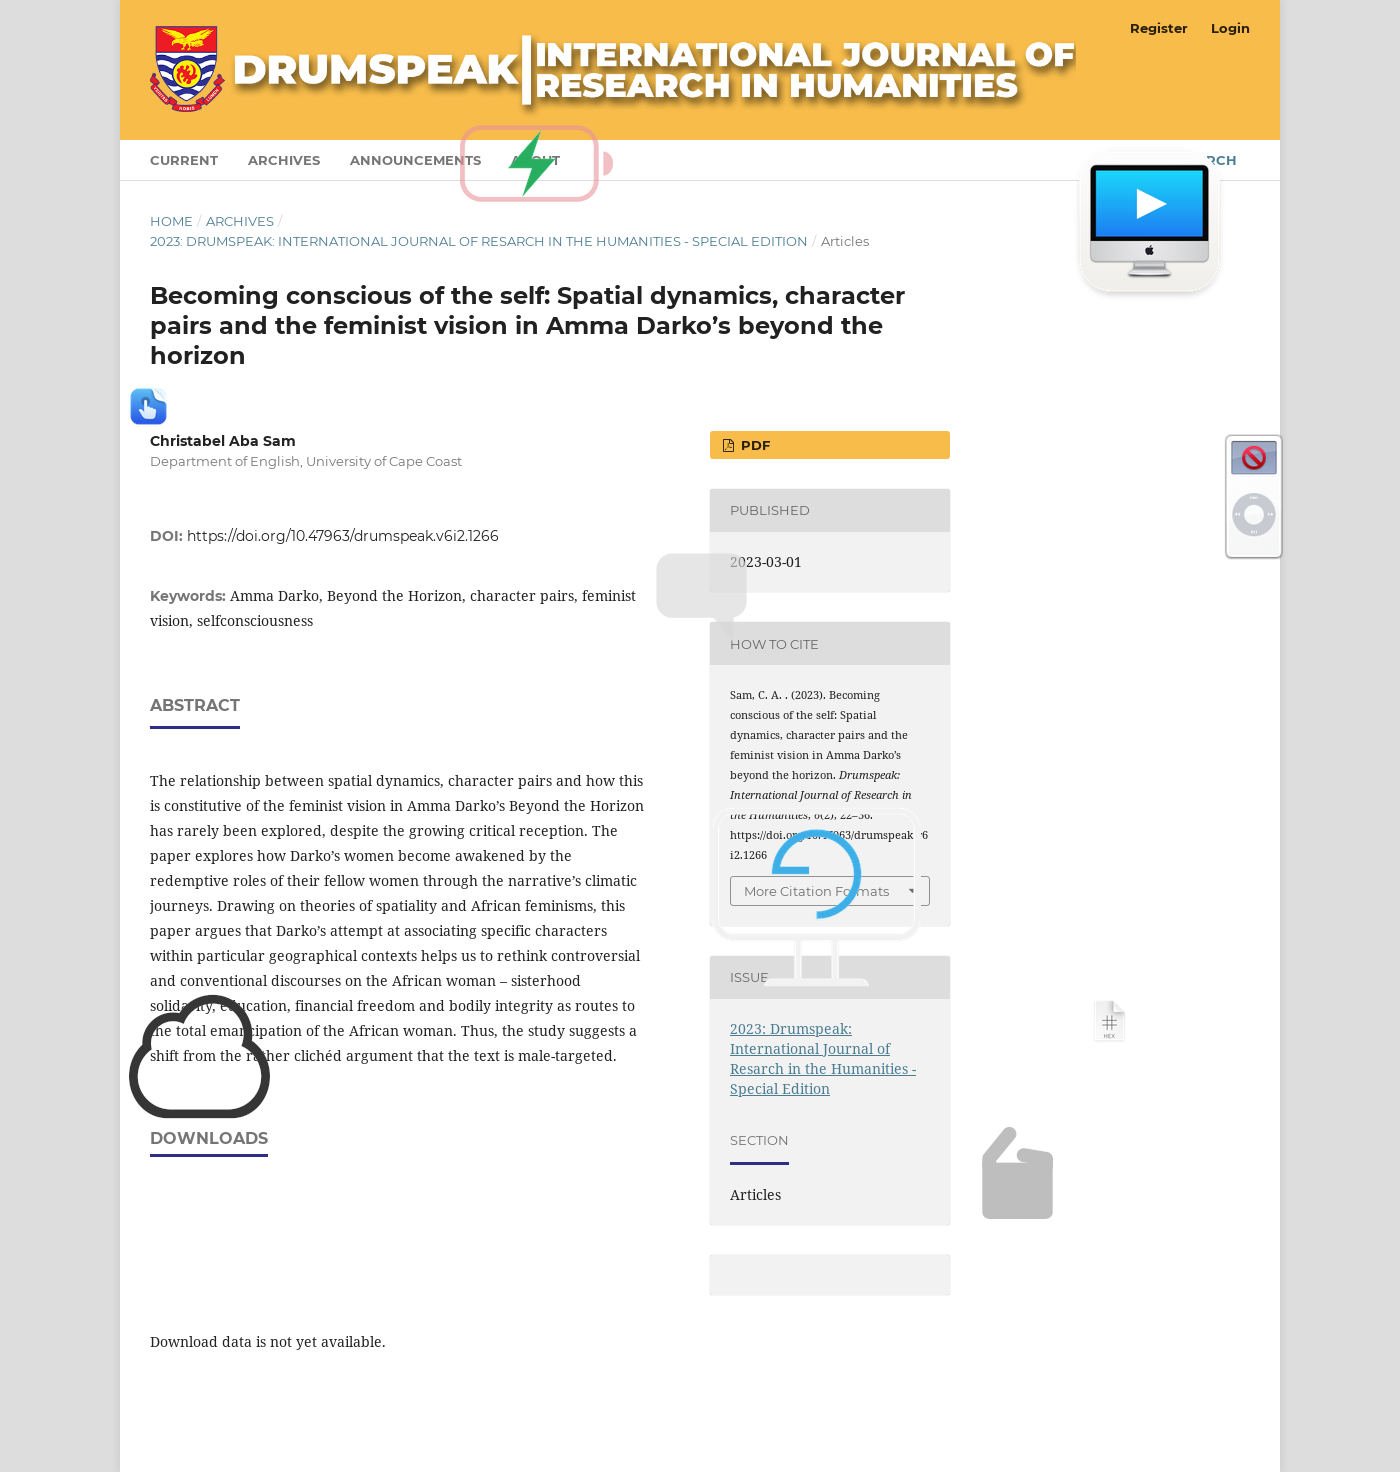 The height and width of the screenshot is (1472, 1400). What do you see at coordinates (701, 598) in the screenshot?
I see `indicates user is idle or away` at bounding box center [701, 598].